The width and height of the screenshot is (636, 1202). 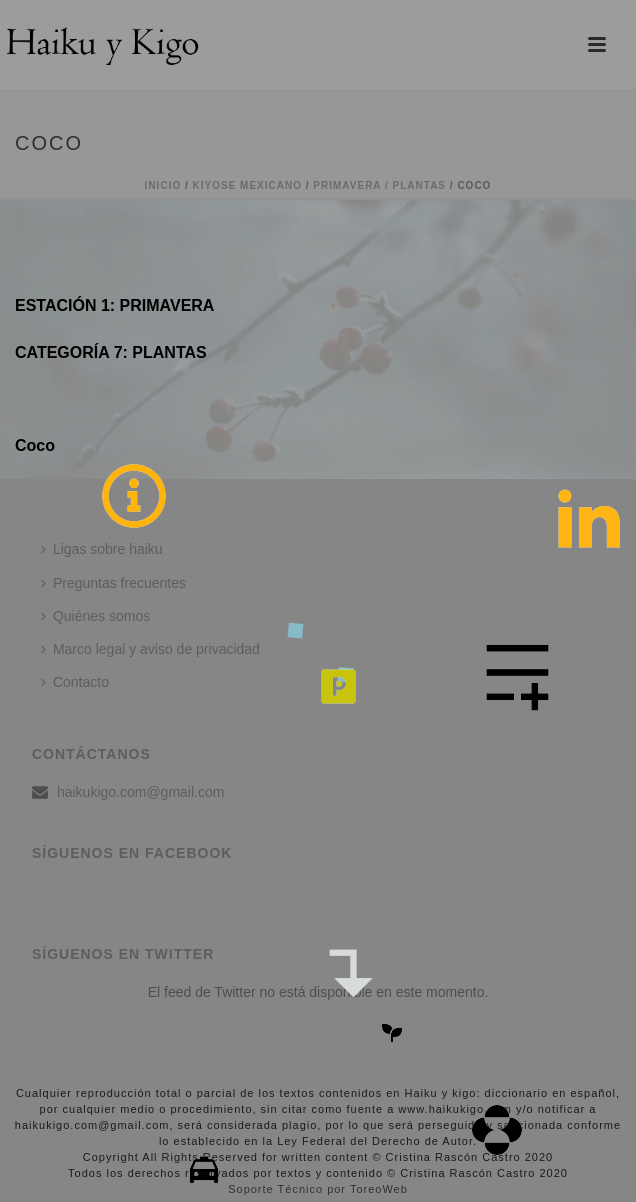 What do you see at coordinates (134, 496) in the screenshot?
I see `view more information or details` at bounding box center [134, 496].